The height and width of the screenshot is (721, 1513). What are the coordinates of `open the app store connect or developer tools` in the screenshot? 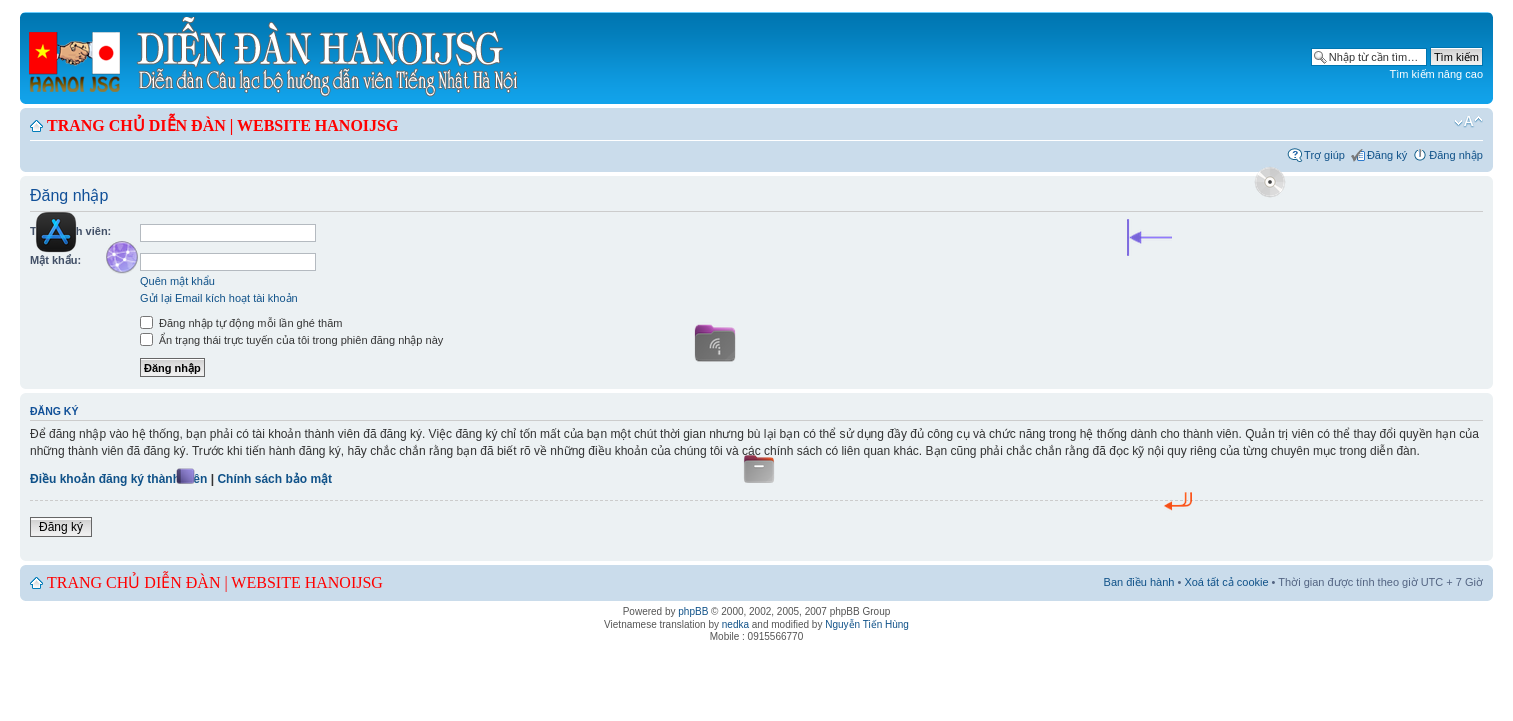 It's located at (56, 232).